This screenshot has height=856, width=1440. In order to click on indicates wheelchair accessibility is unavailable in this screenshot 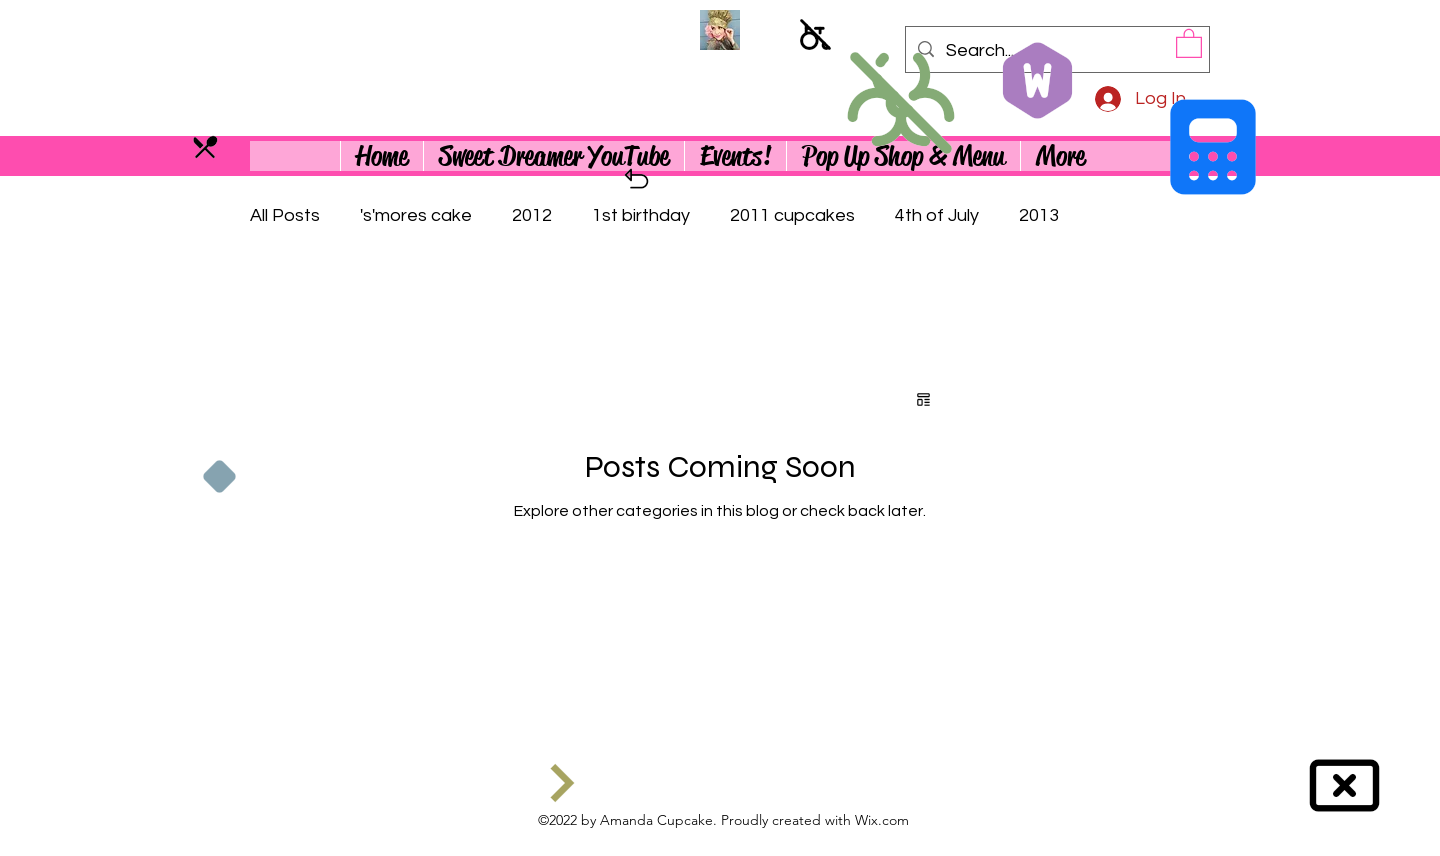, I will do `click(815, 34)`.